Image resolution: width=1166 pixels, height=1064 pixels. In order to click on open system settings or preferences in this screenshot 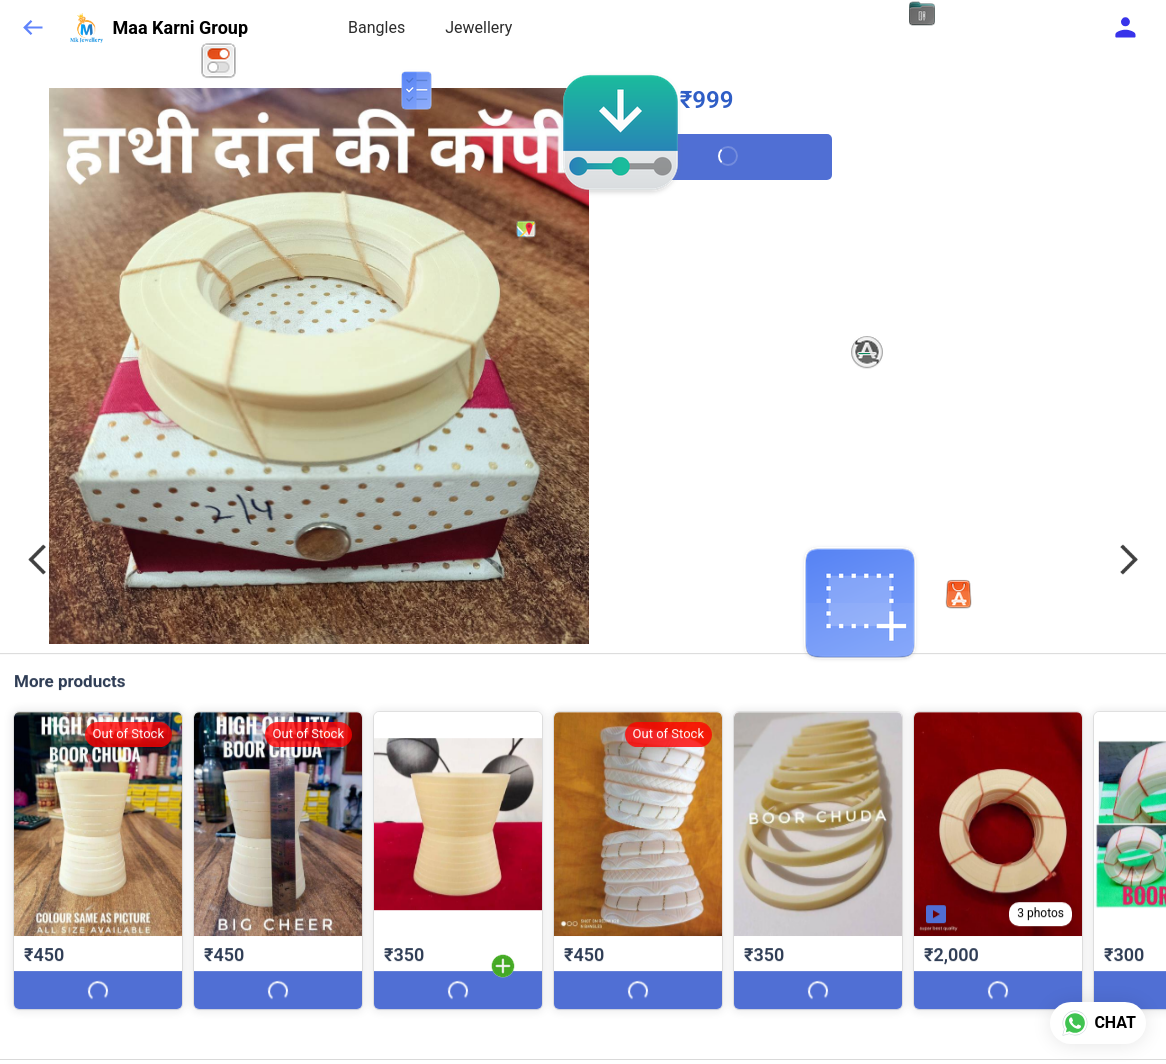, I will do `click(218, 60)`.